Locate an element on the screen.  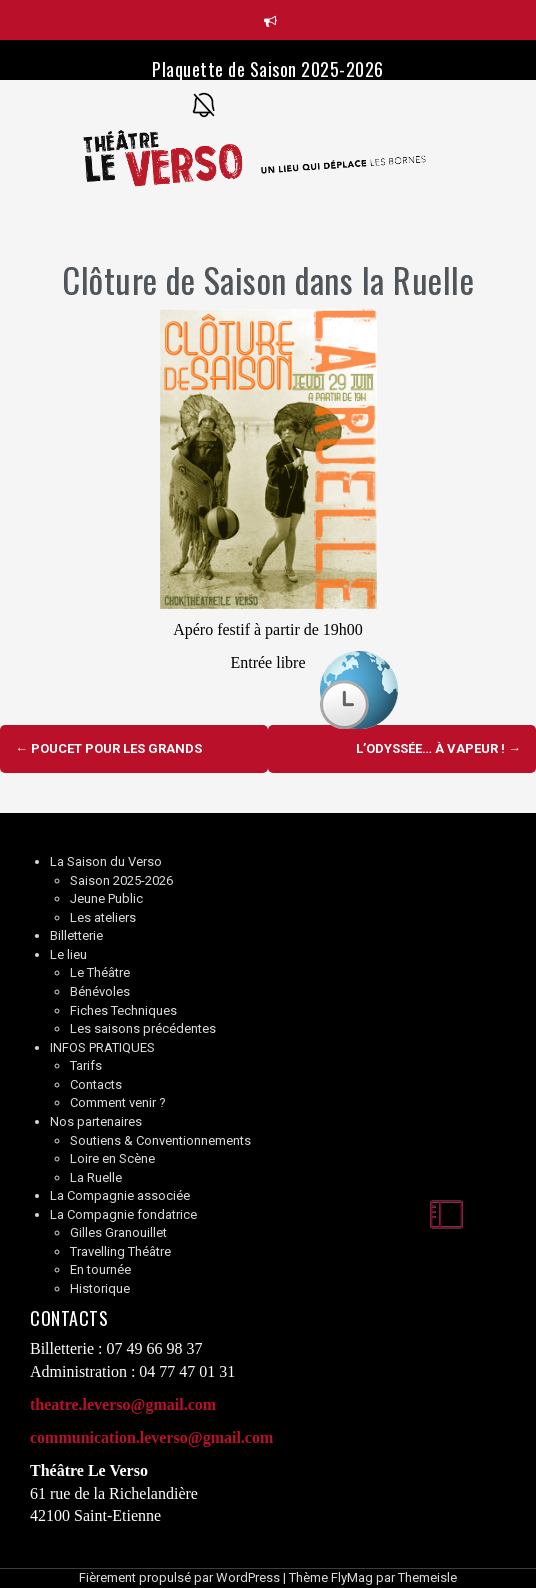
toggle sidebar navigation panel is located at coordinates (446, 1214).